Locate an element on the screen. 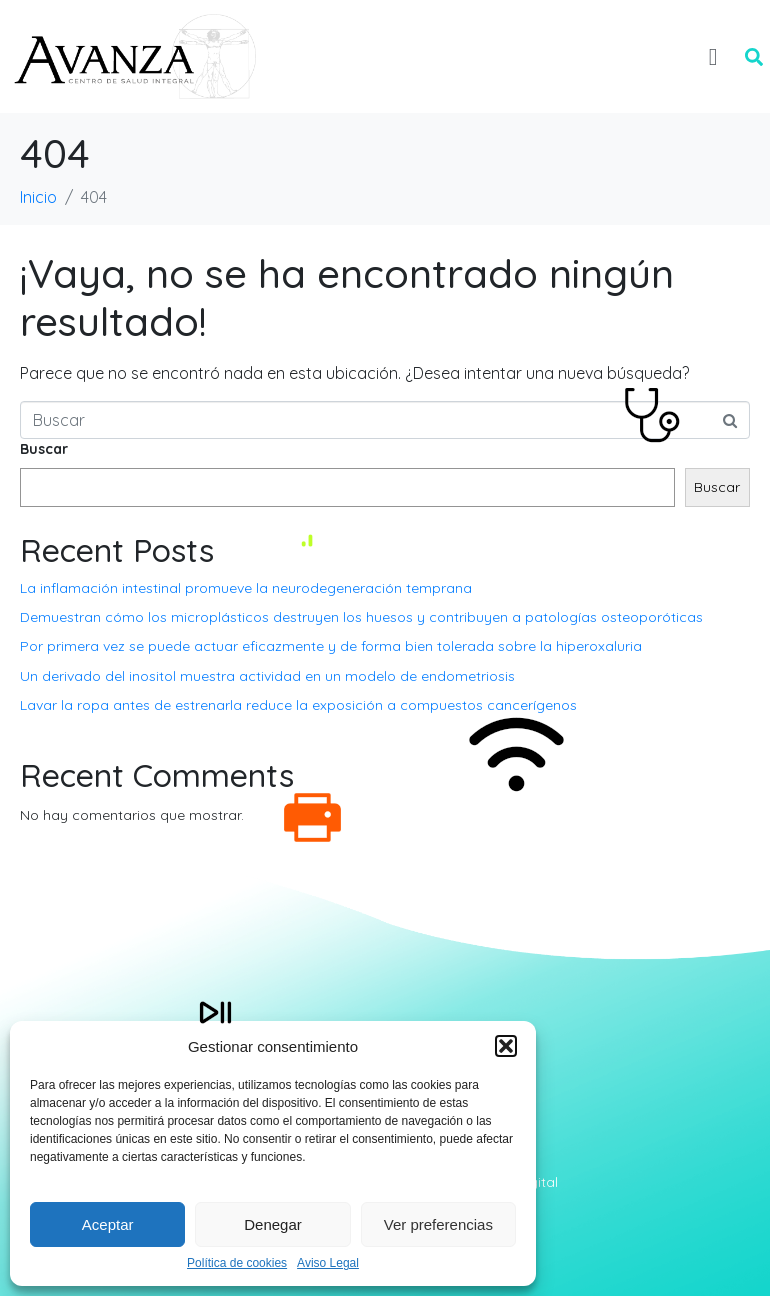 This screenshot has width=770, height=1296. wifi connection status indicator is located at coordinates (516, 754).